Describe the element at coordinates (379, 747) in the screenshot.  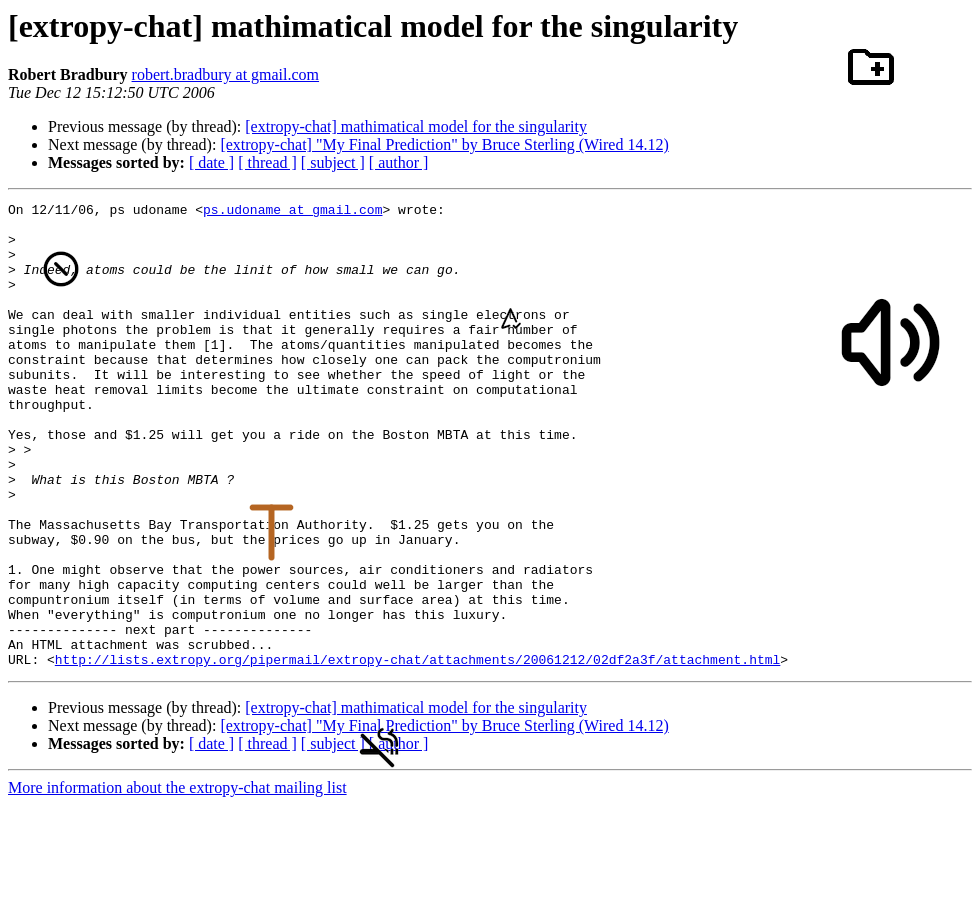
I see `indicates a smoke-free or no smoking area` at that location.